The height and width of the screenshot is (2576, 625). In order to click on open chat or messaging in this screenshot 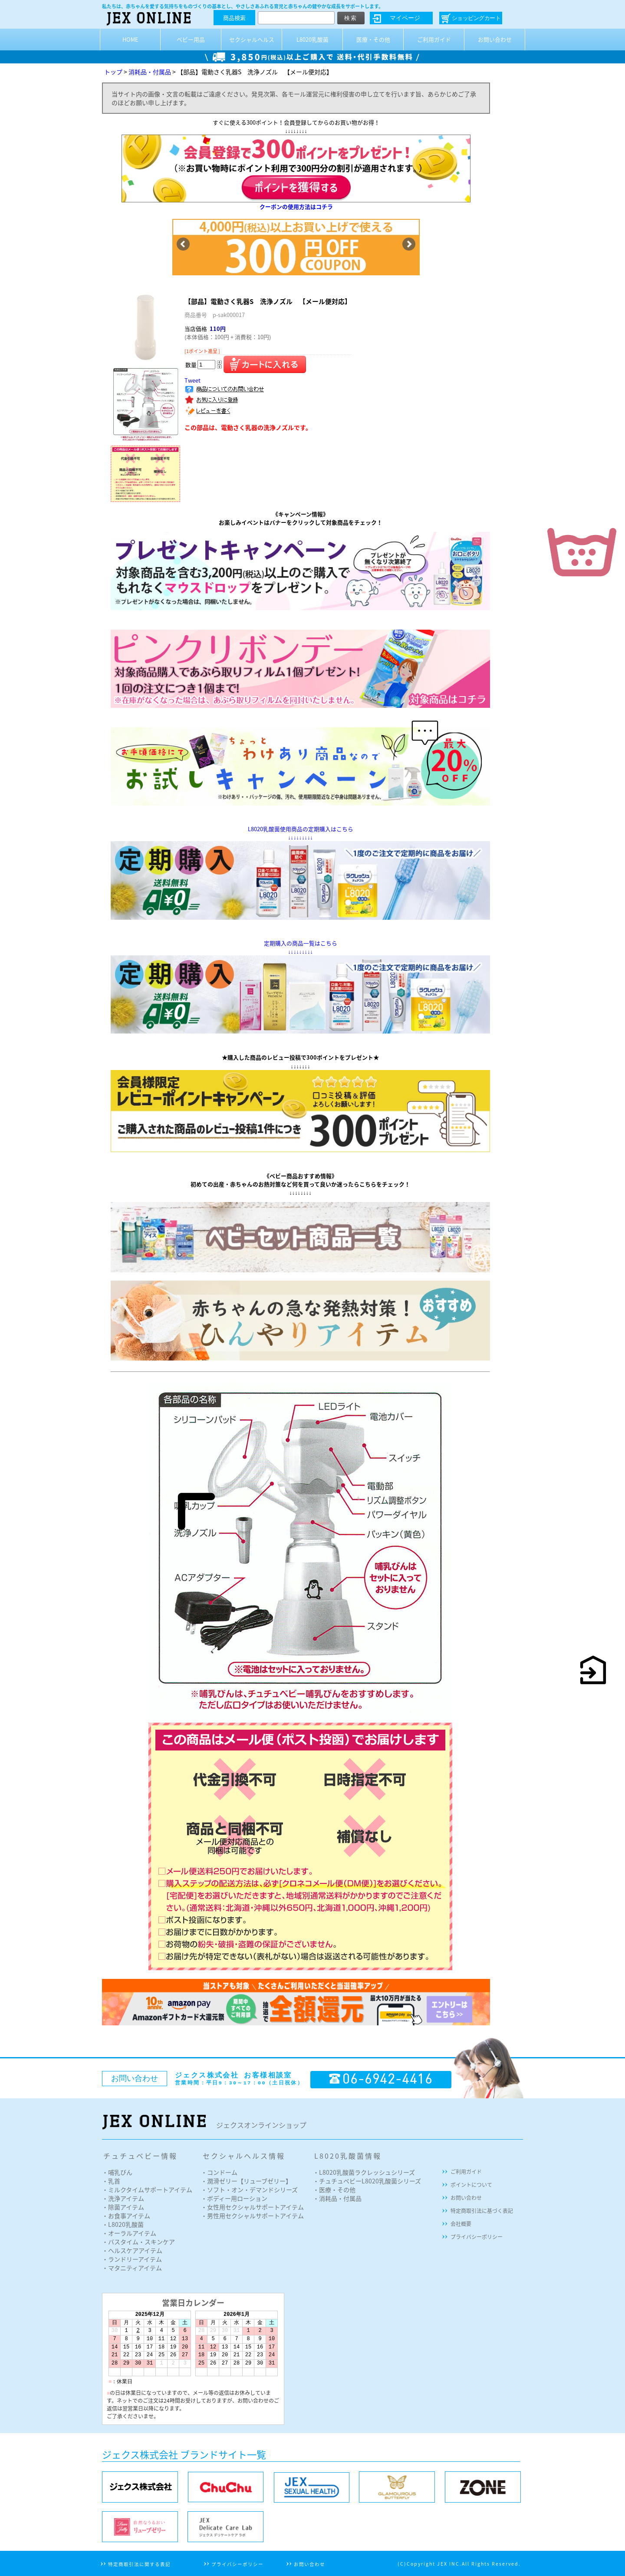, I will do `click(425, 732)`.